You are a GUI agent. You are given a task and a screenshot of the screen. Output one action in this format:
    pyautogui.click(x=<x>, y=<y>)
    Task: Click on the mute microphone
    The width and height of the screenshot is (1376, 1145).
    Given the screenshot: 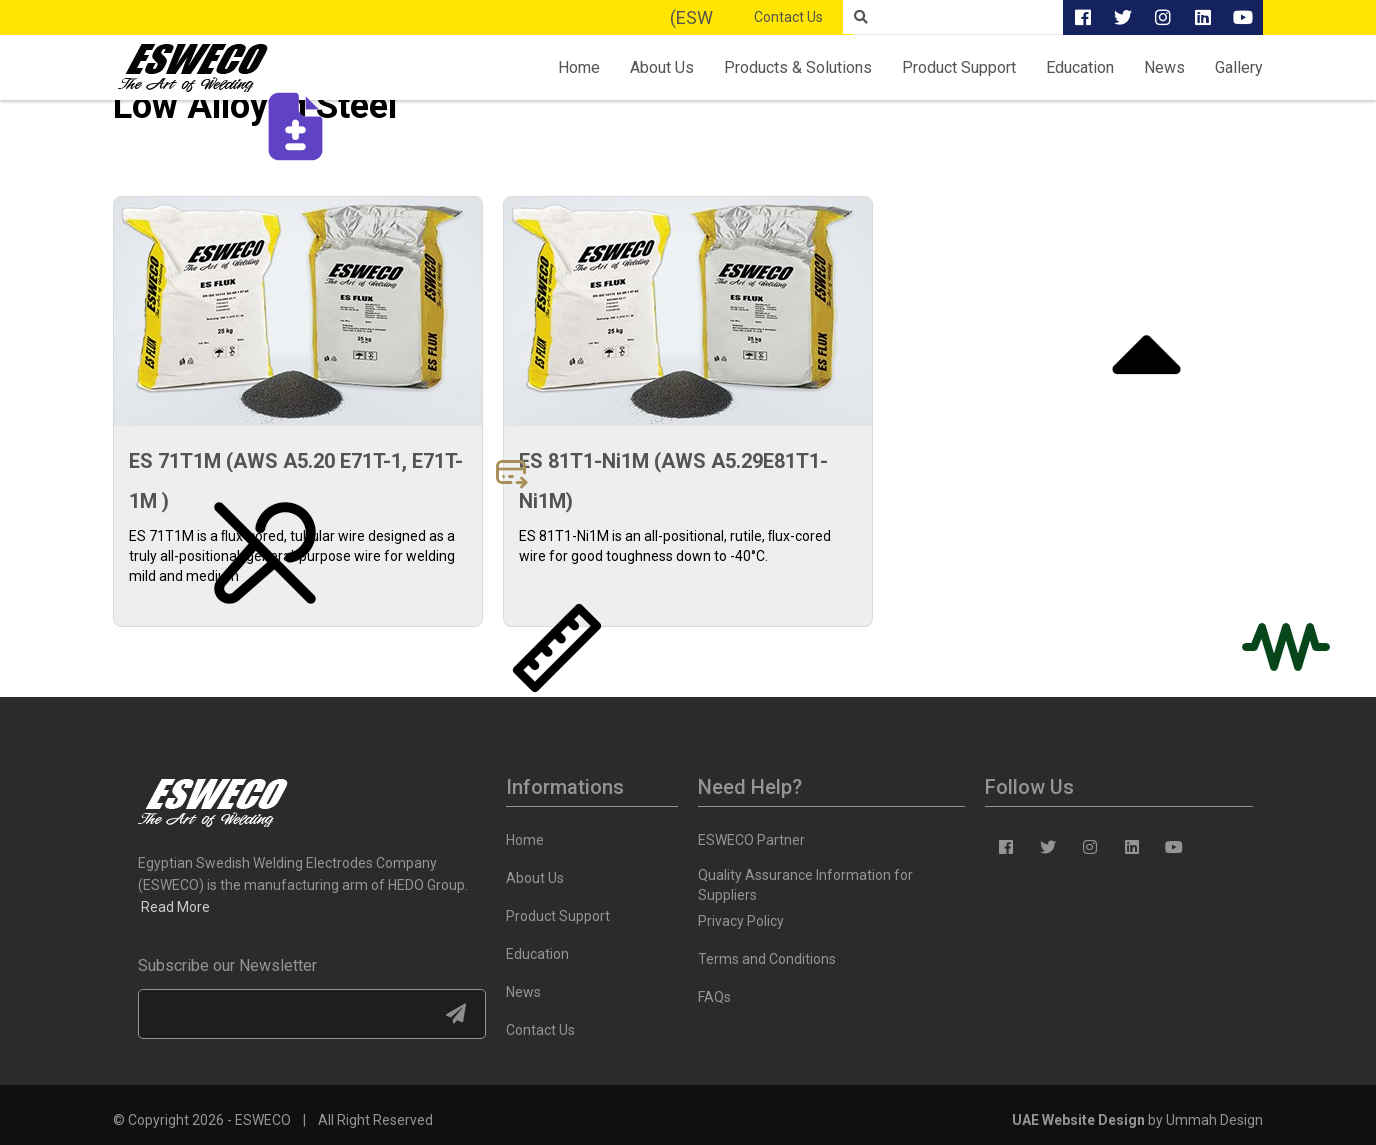 What is the action you would take?
    pyautogui.click(x=265, y=553)
    